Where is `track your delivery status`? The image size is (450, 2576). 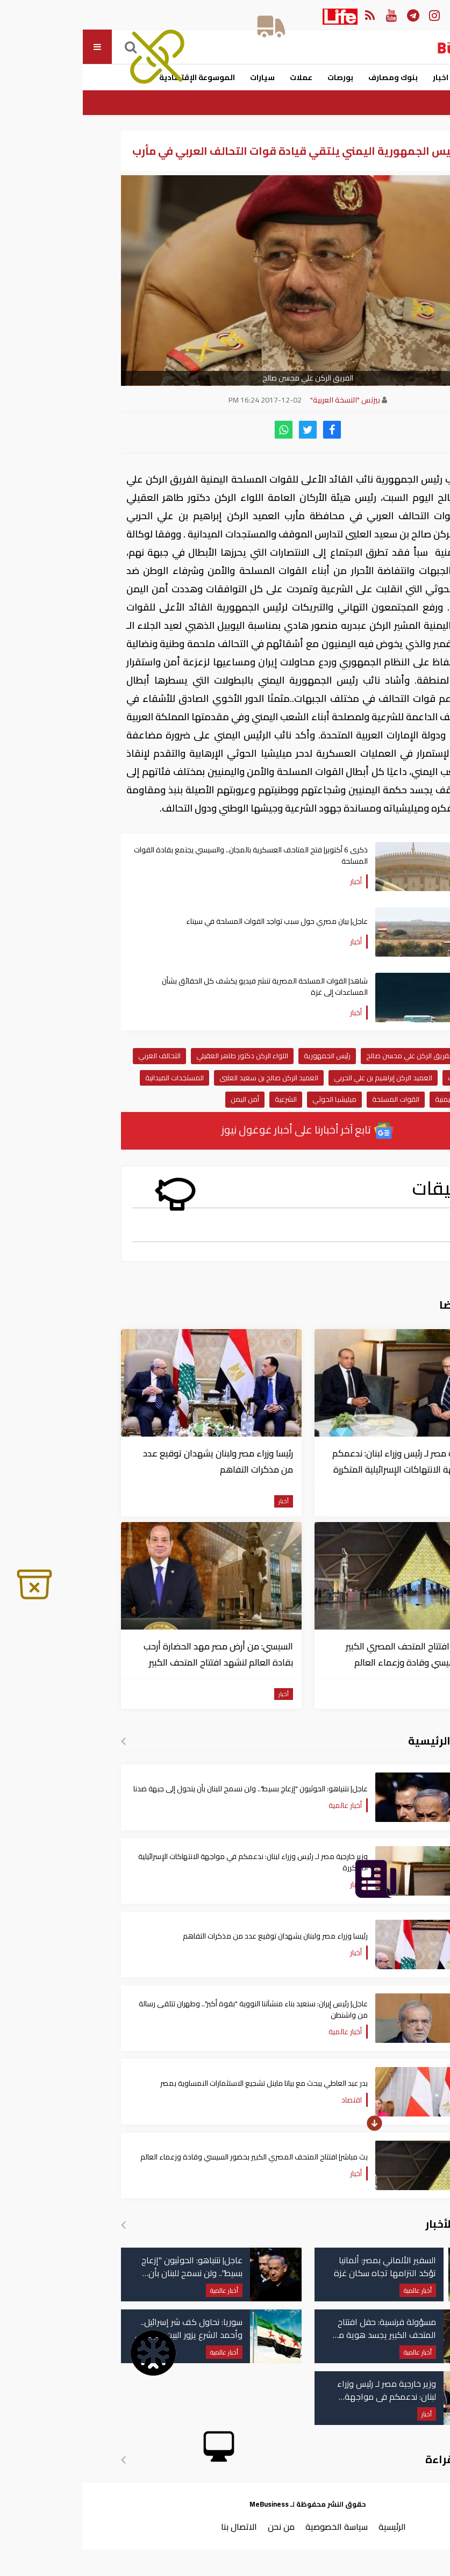
track your delivery status is located at coordinates (271, 25).